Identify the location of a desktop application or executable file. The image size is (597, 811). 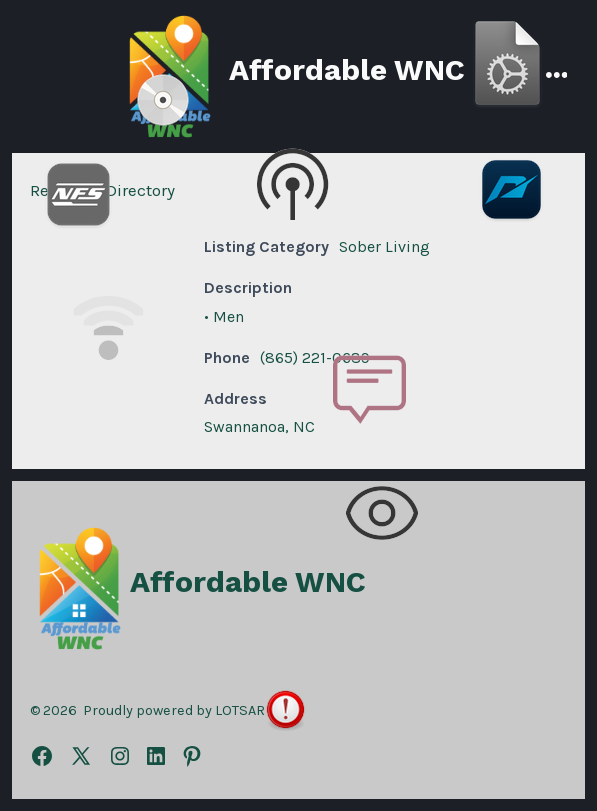
(507, 64).